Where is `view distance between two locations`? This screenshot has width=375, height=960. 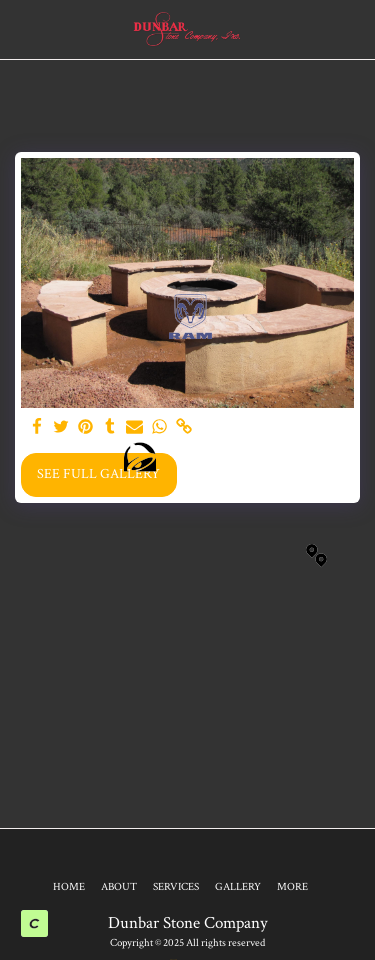
view distance between two locations is located at coordinates (316, 555).